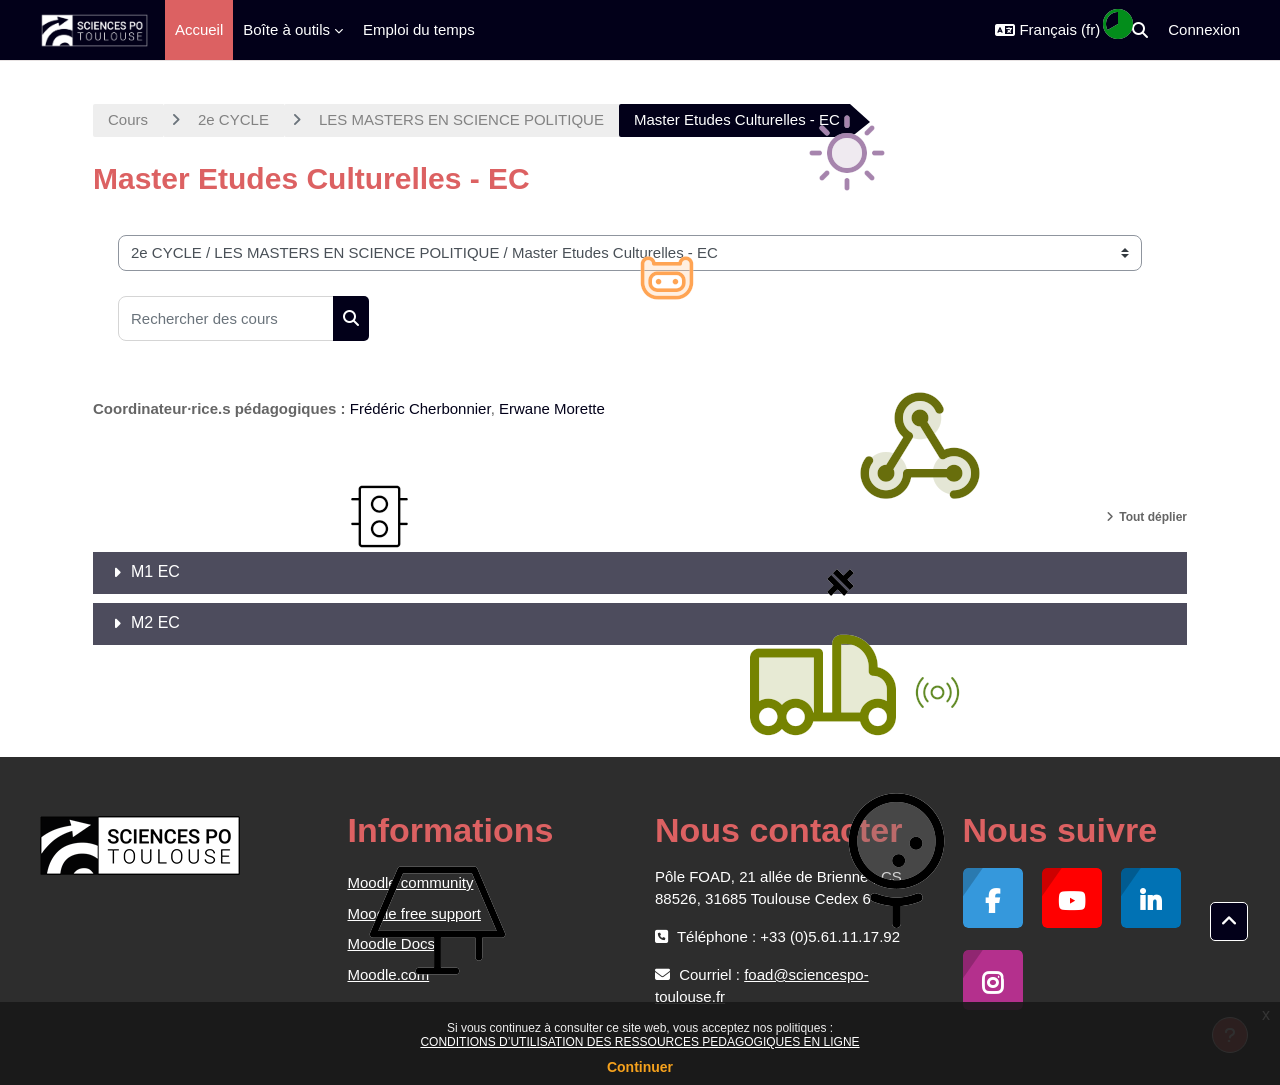 This screenshot has height=1085, width=1280. I want to click on traffic or signal status indicator, so click(379, 516).